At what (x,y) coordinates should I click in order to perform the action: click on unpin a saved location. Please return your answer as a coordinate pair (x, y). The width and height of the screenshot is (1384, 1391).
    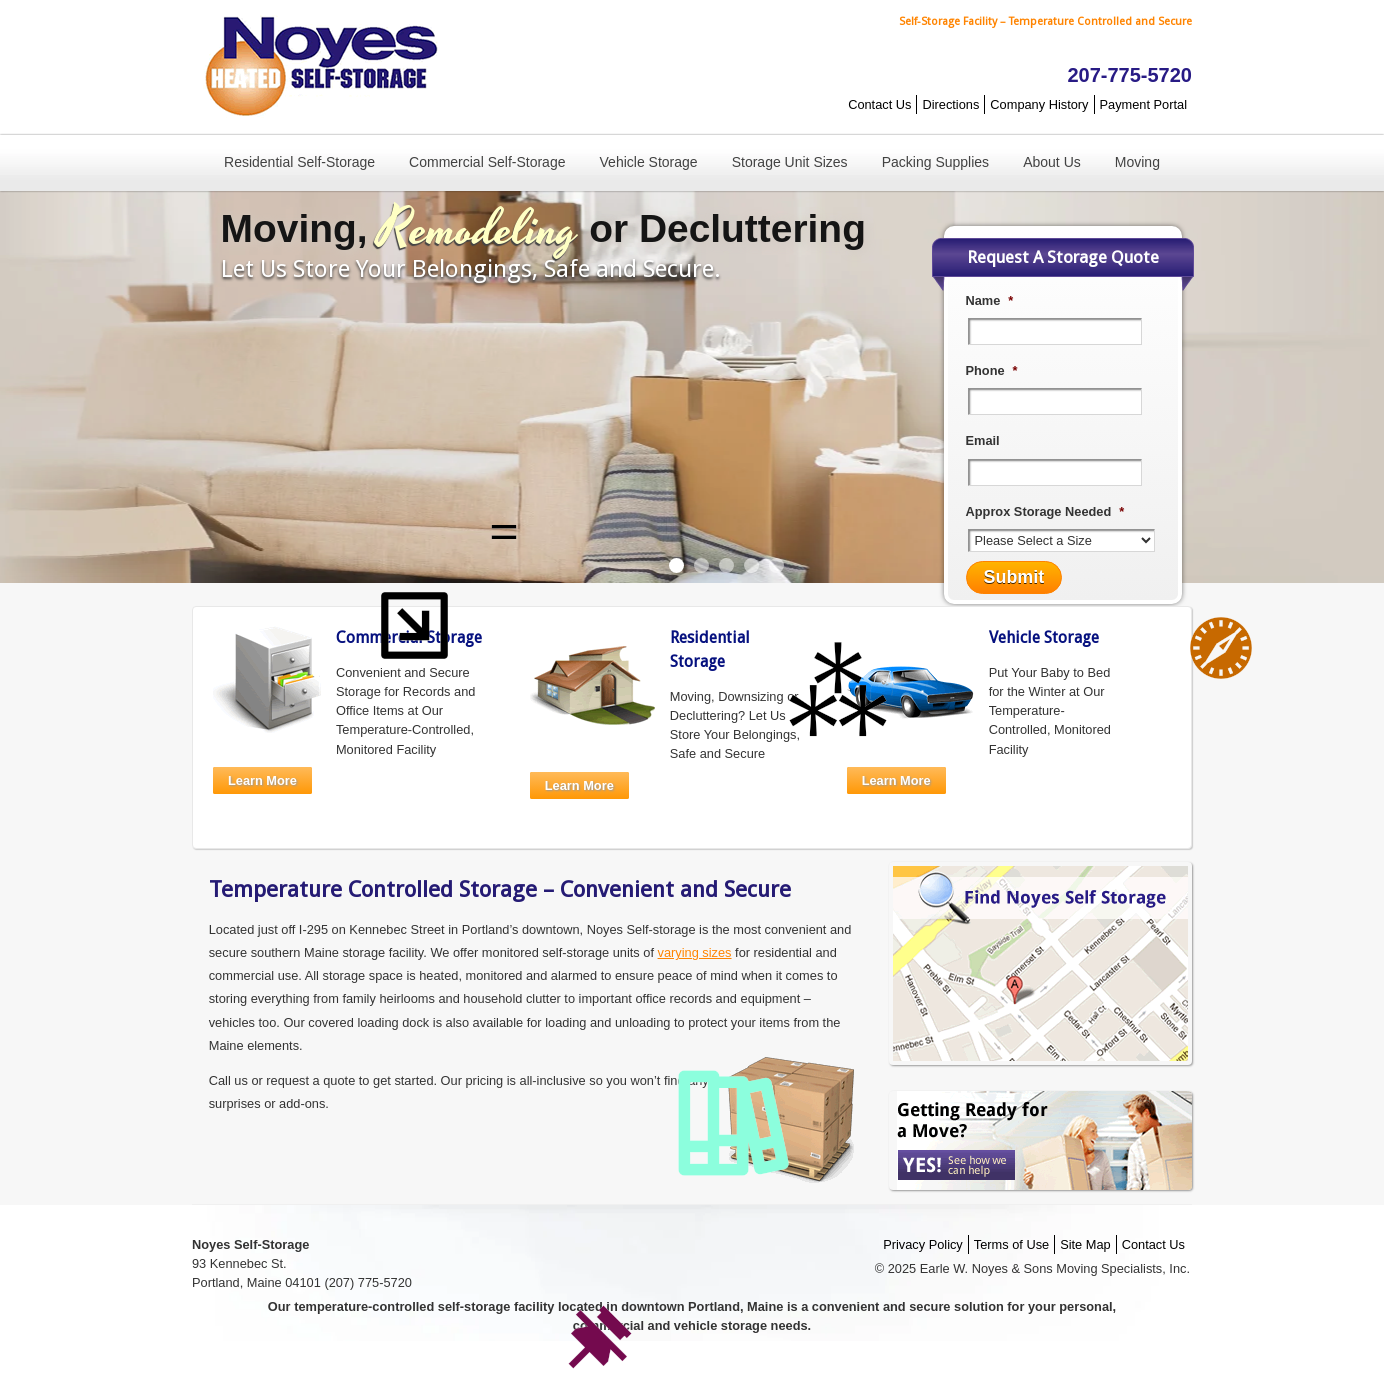
    Looking at the image, I should click on (597, 1339).